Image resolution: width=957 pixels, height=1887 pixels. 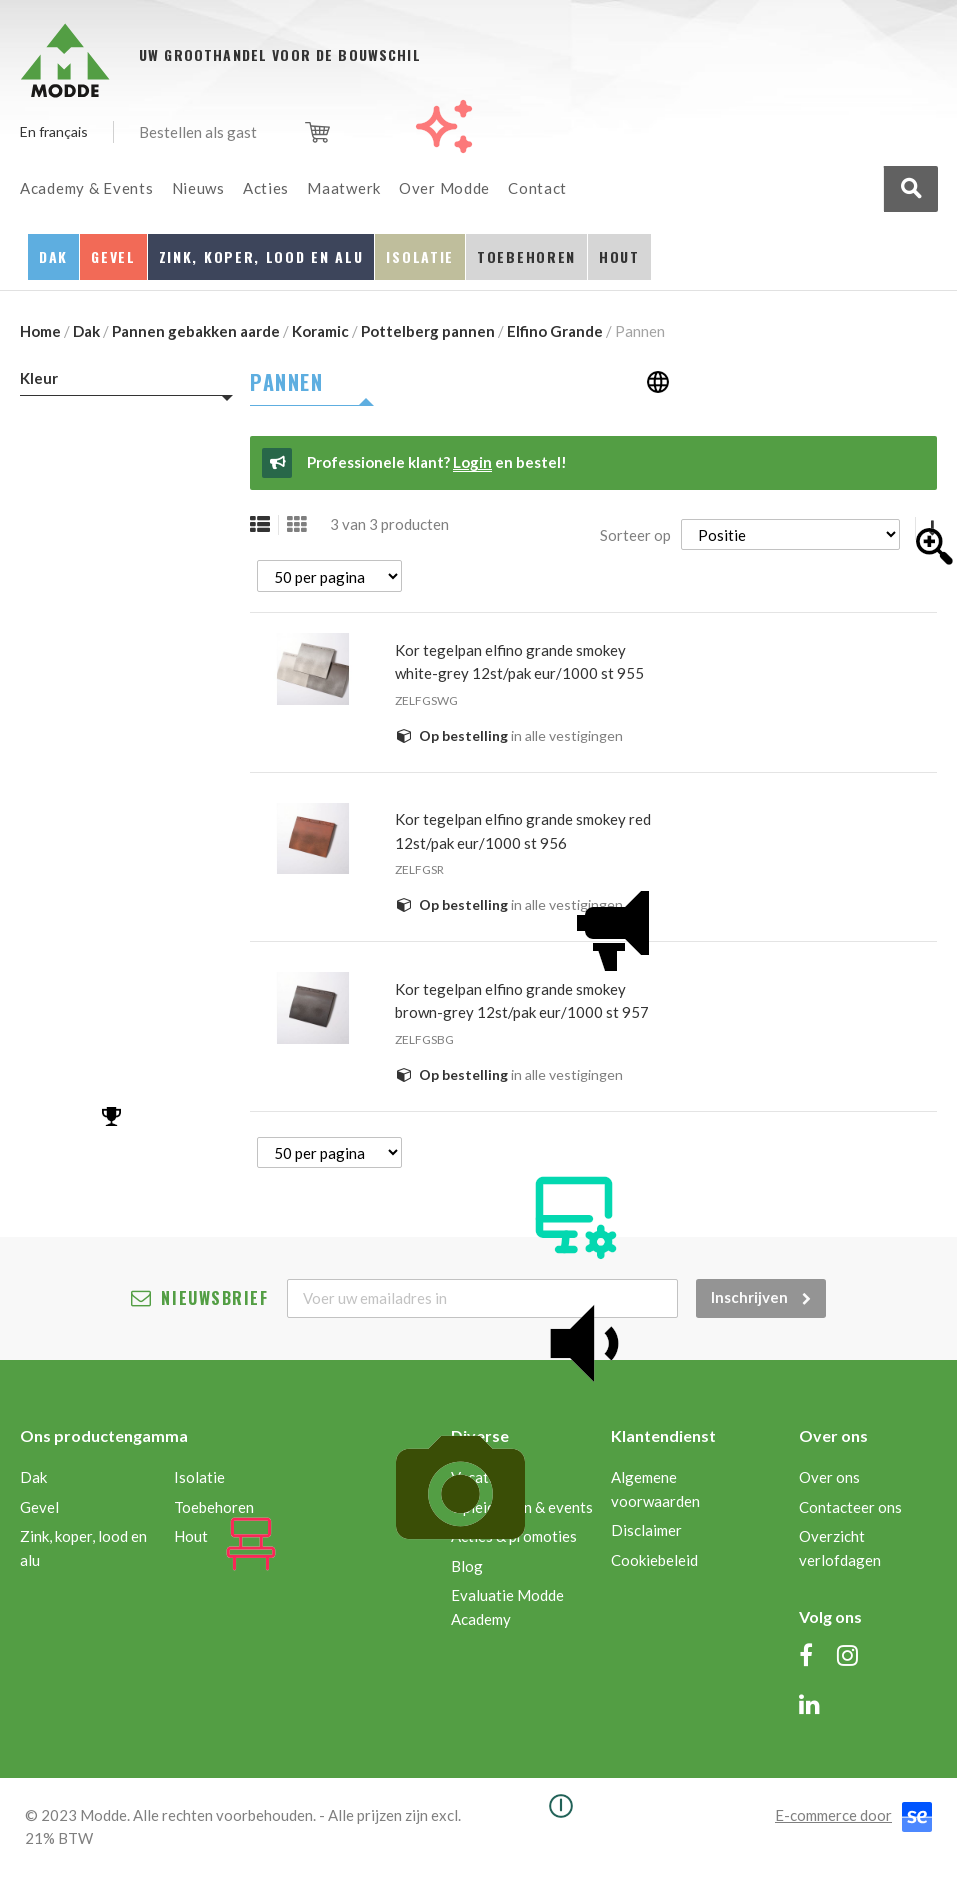 What do you see at coordinates (574, 1215) in the screenshot?
I see `access desktop display settings` at bounding box center [574, 1215].